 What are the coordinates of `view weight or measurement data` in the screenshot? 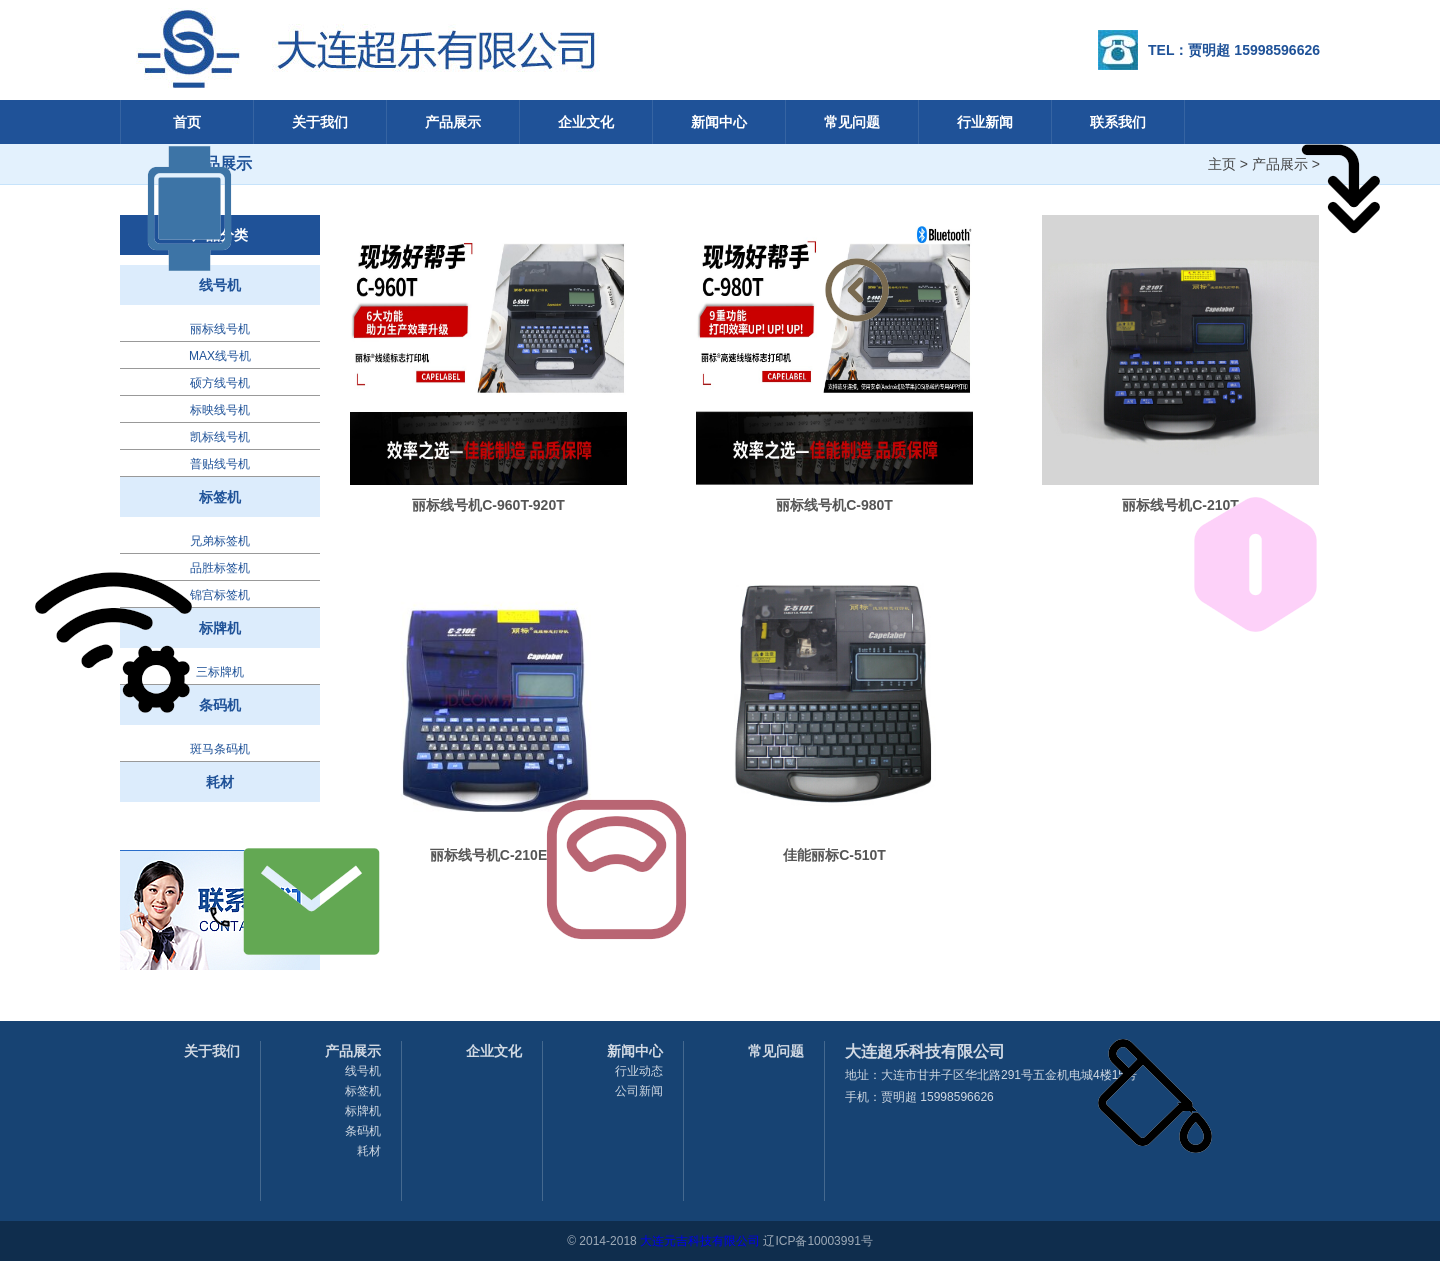 It's located at (616, 869).